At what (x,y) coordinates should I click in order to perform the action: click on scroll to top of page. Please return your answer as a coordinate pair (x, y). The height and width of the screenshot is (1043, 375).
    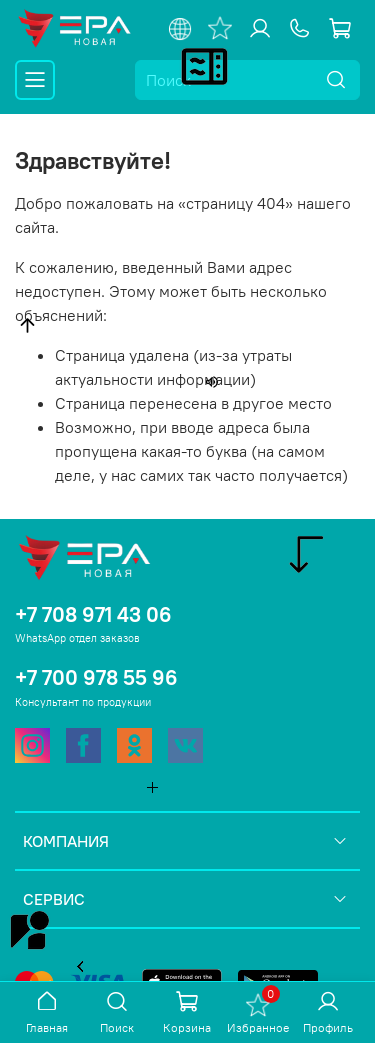
    Looking at the image, I should click on (27, 325).